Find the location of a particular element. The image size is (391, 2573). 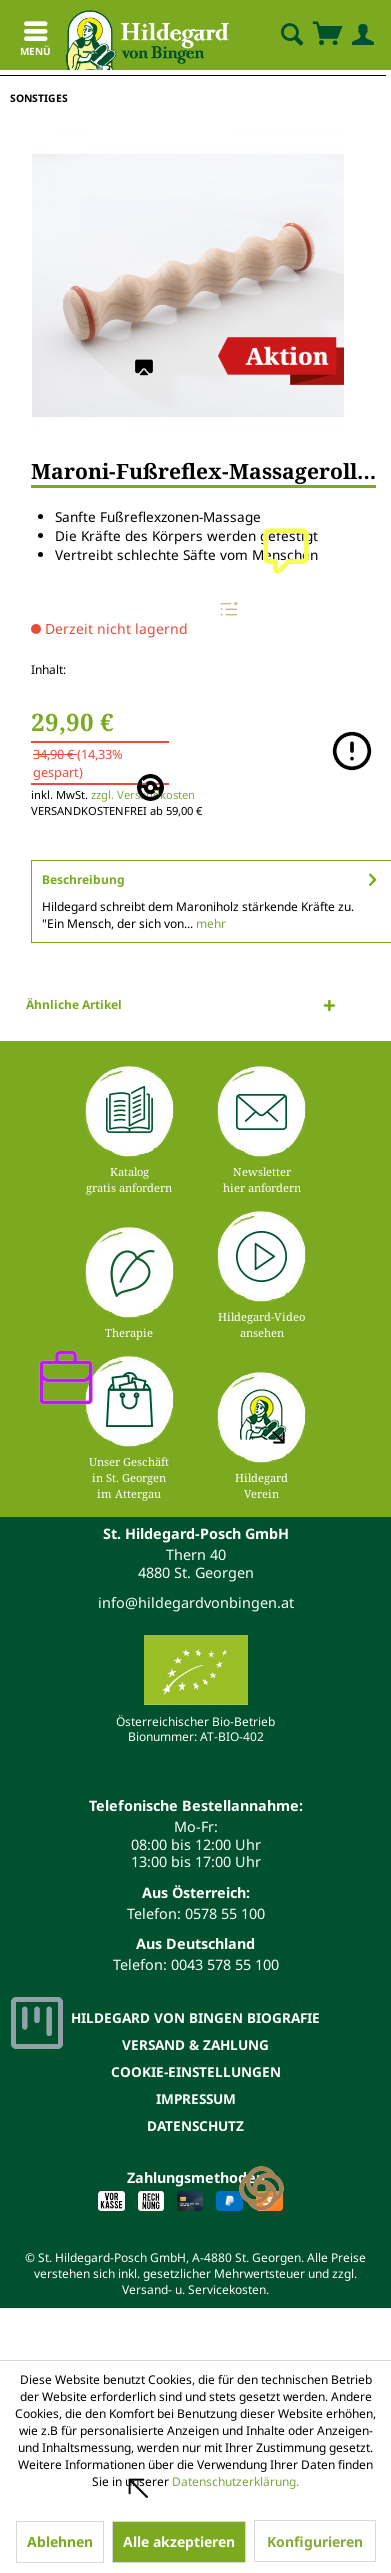

select multiple items from a list is located at coordinates (229, 609).